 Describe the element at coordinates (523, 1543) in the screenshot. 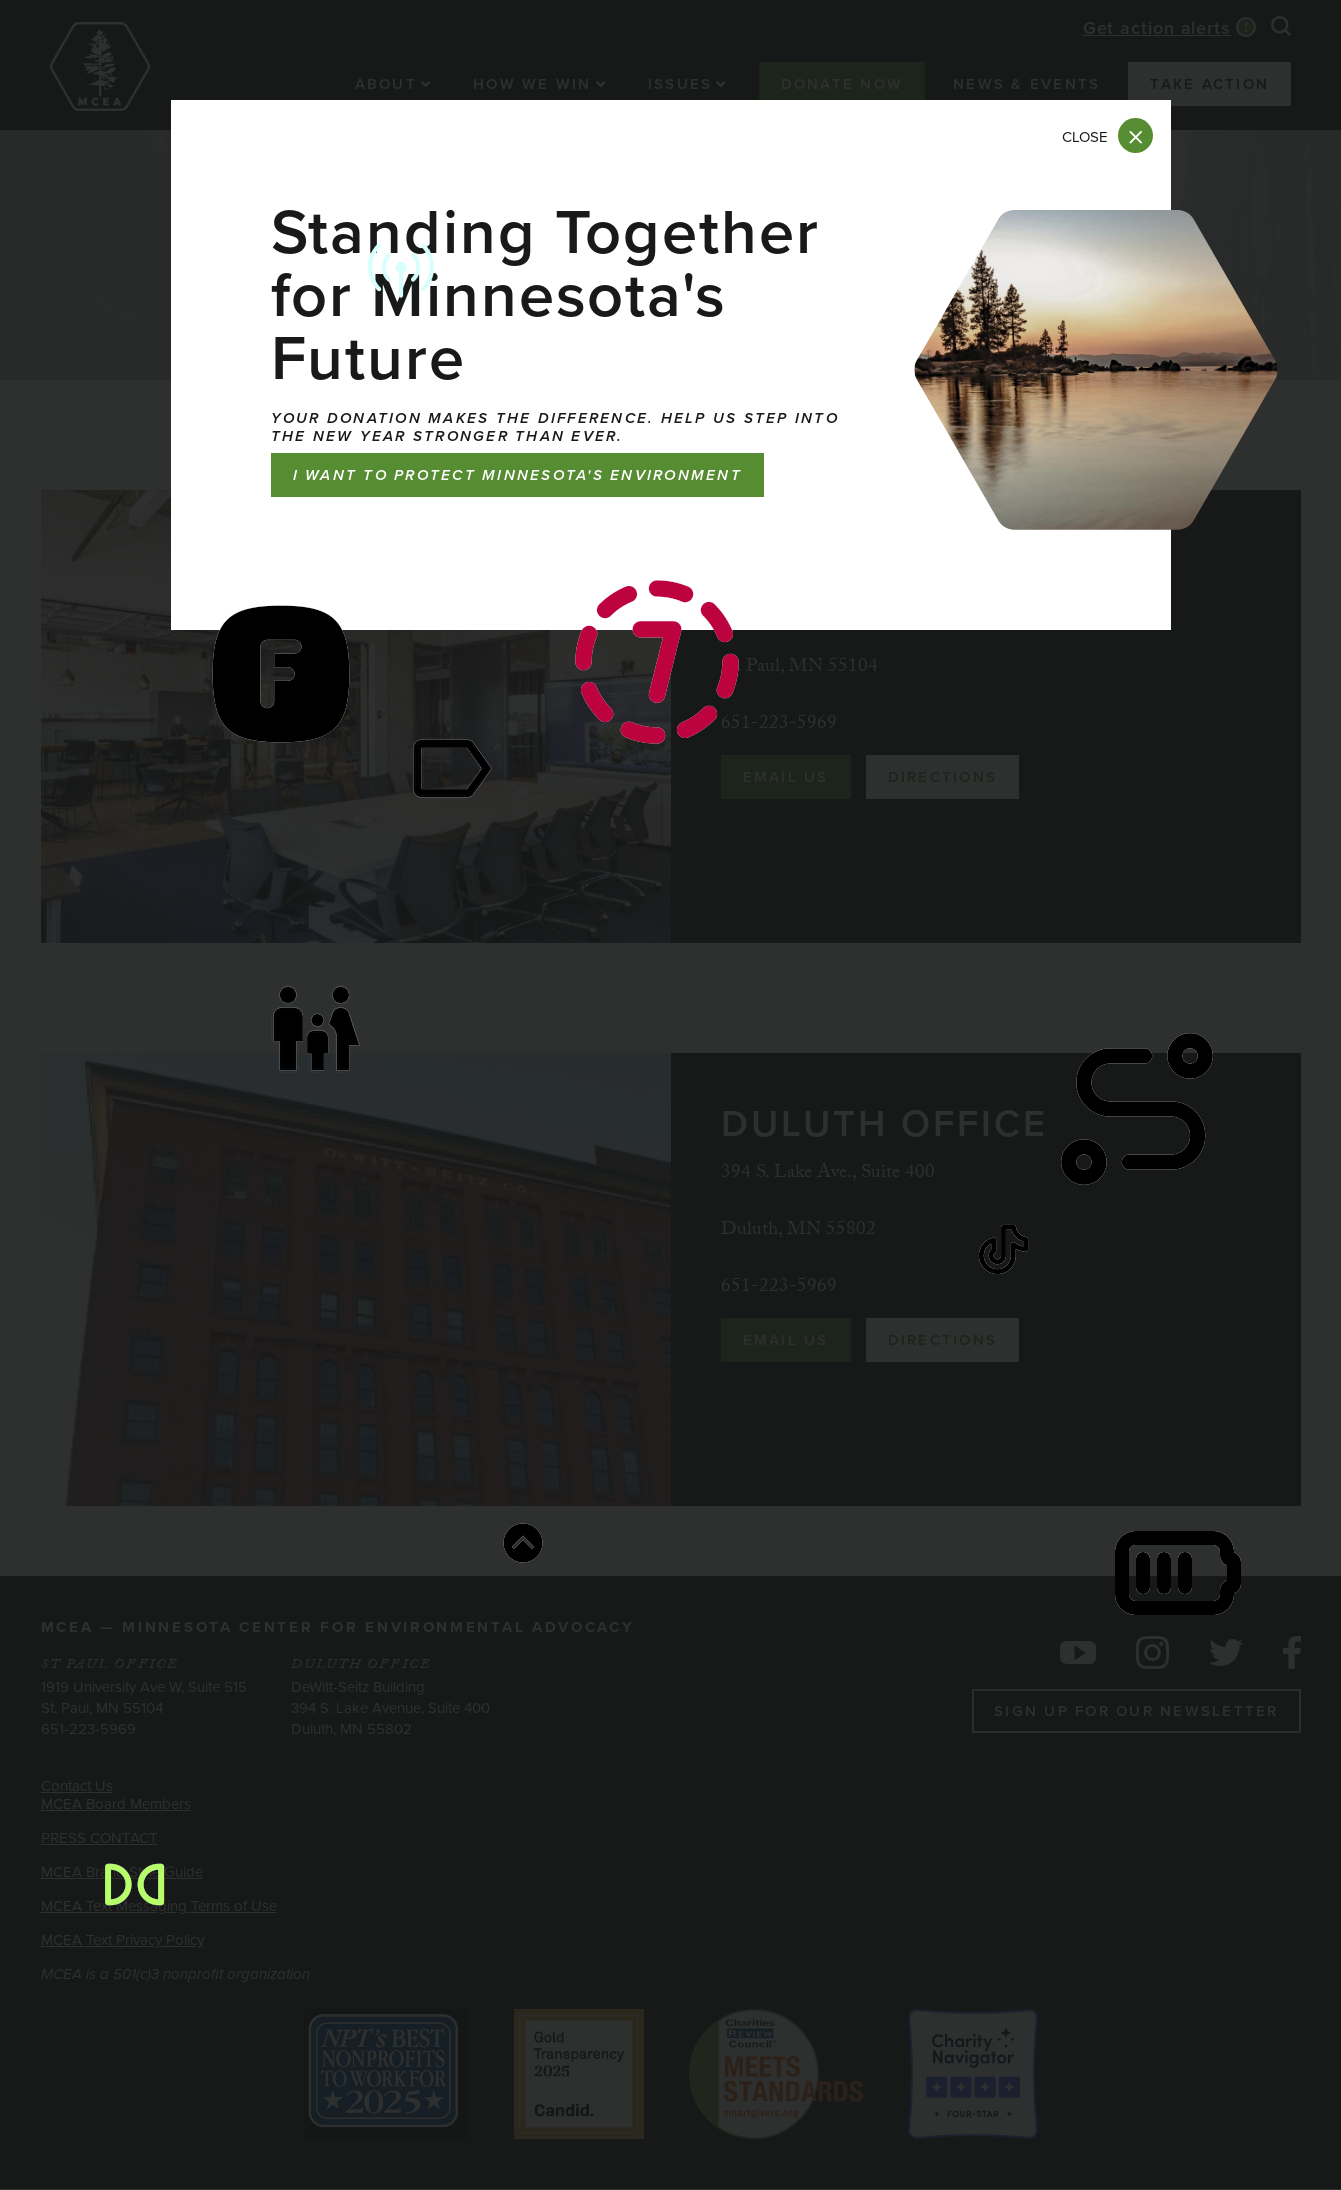

I see `scroll to top of page` at that location.